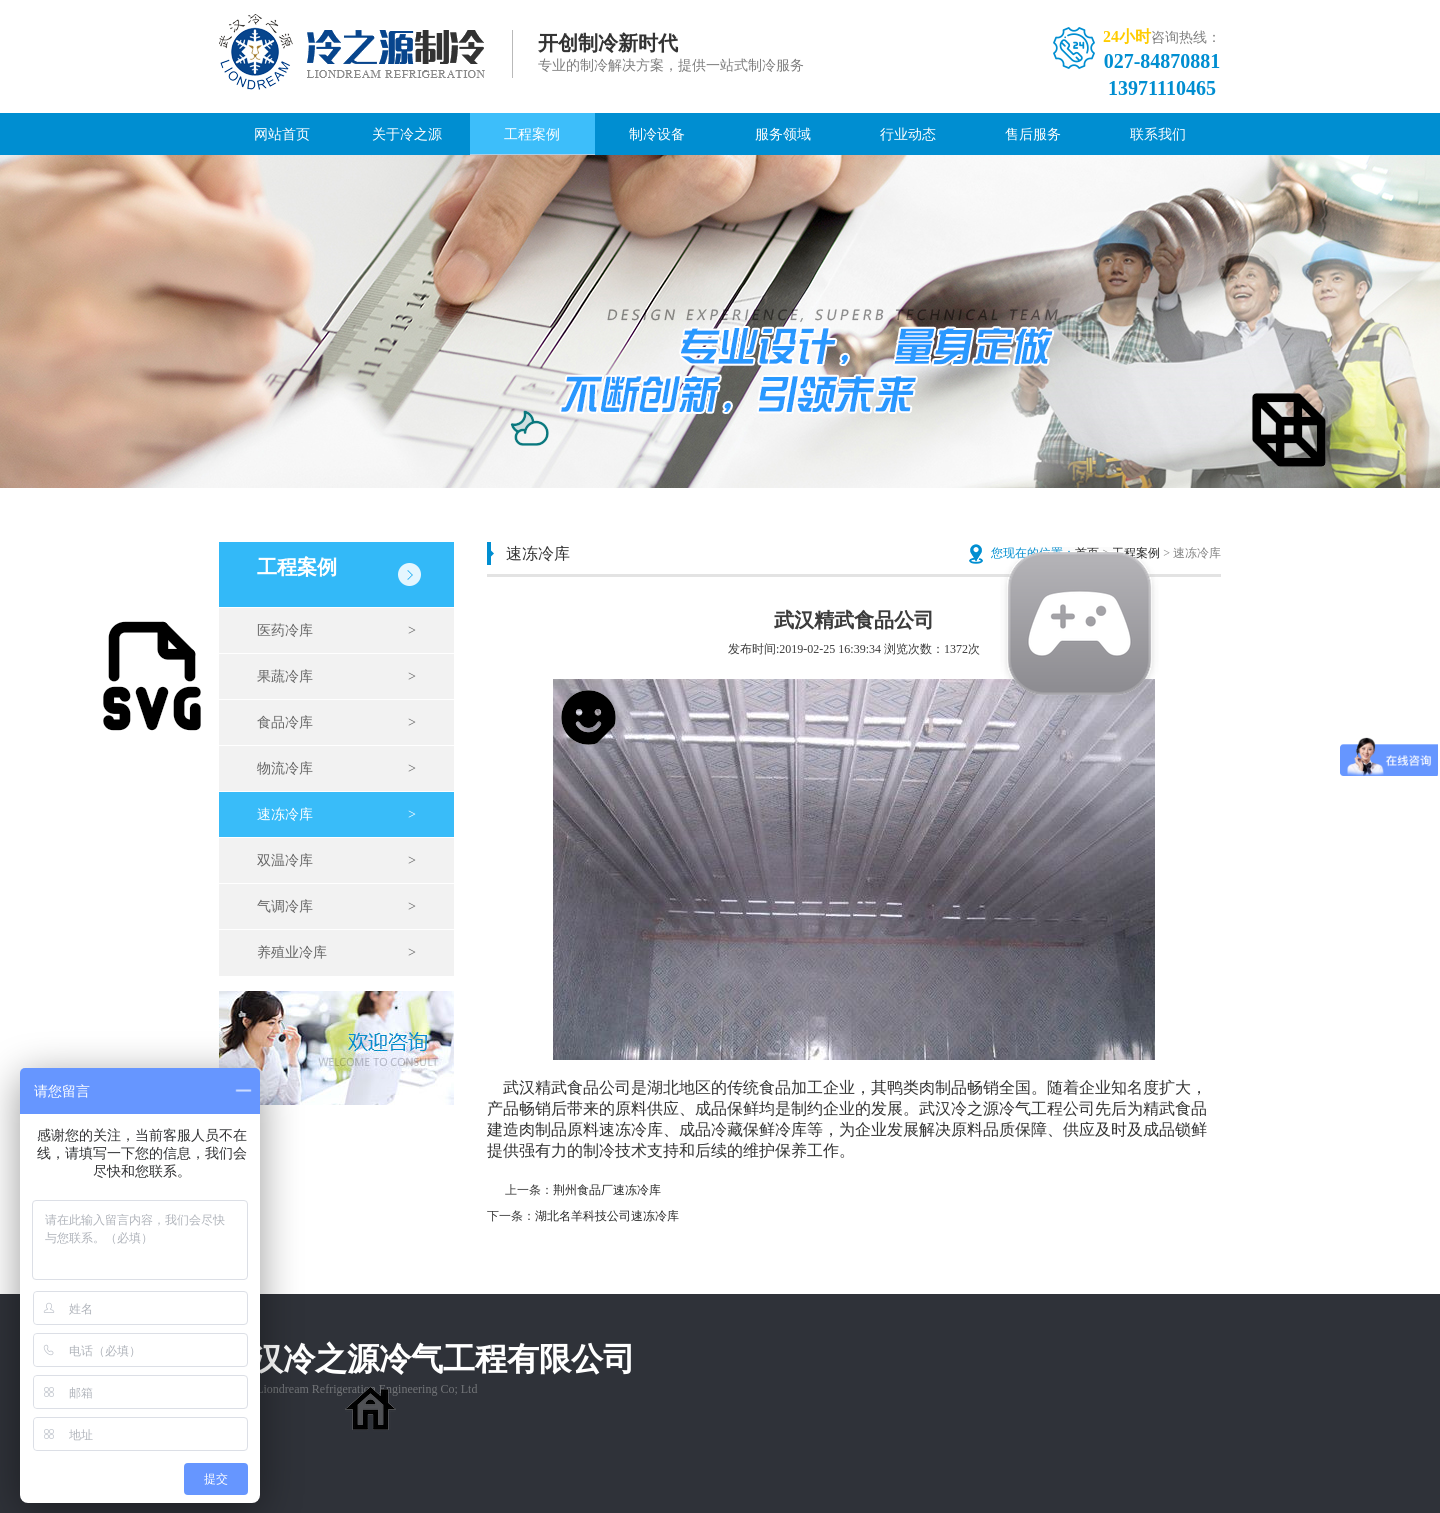  I want to click on open games folder or category, so click(1079, 623).